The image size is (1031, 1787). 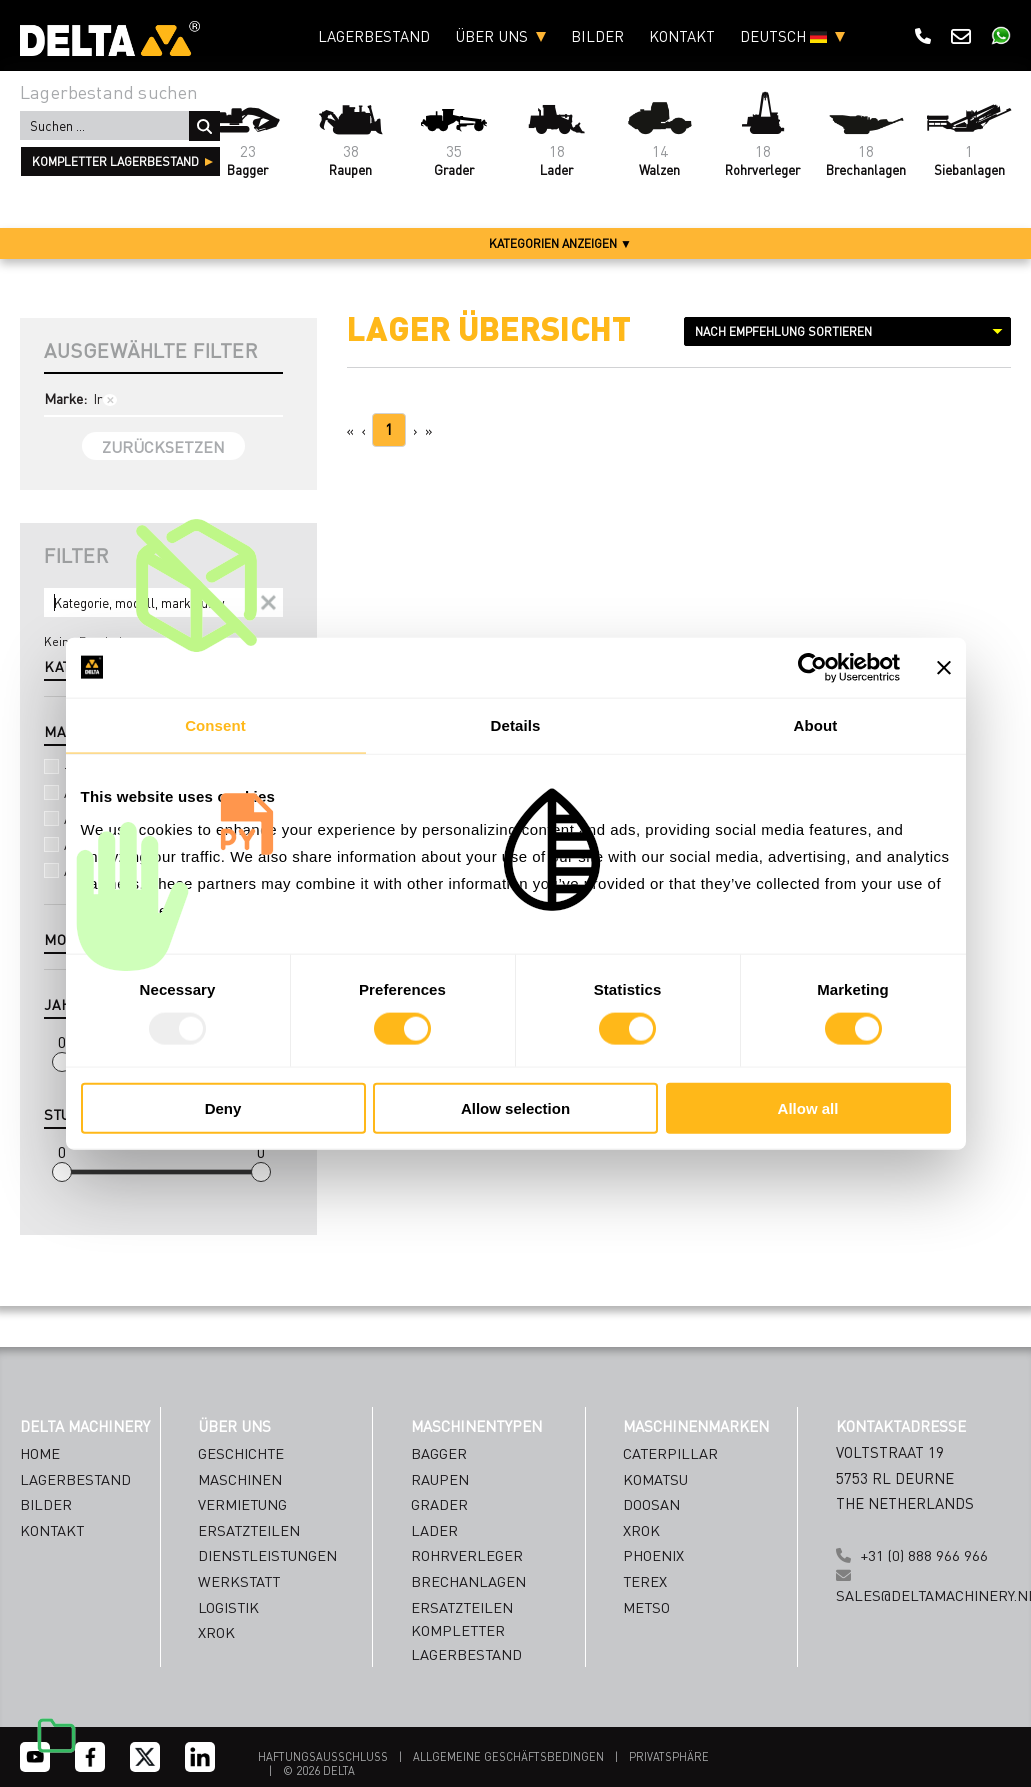 I want to click on 3D view disabled or unavailable, so click(x=196, y=585).